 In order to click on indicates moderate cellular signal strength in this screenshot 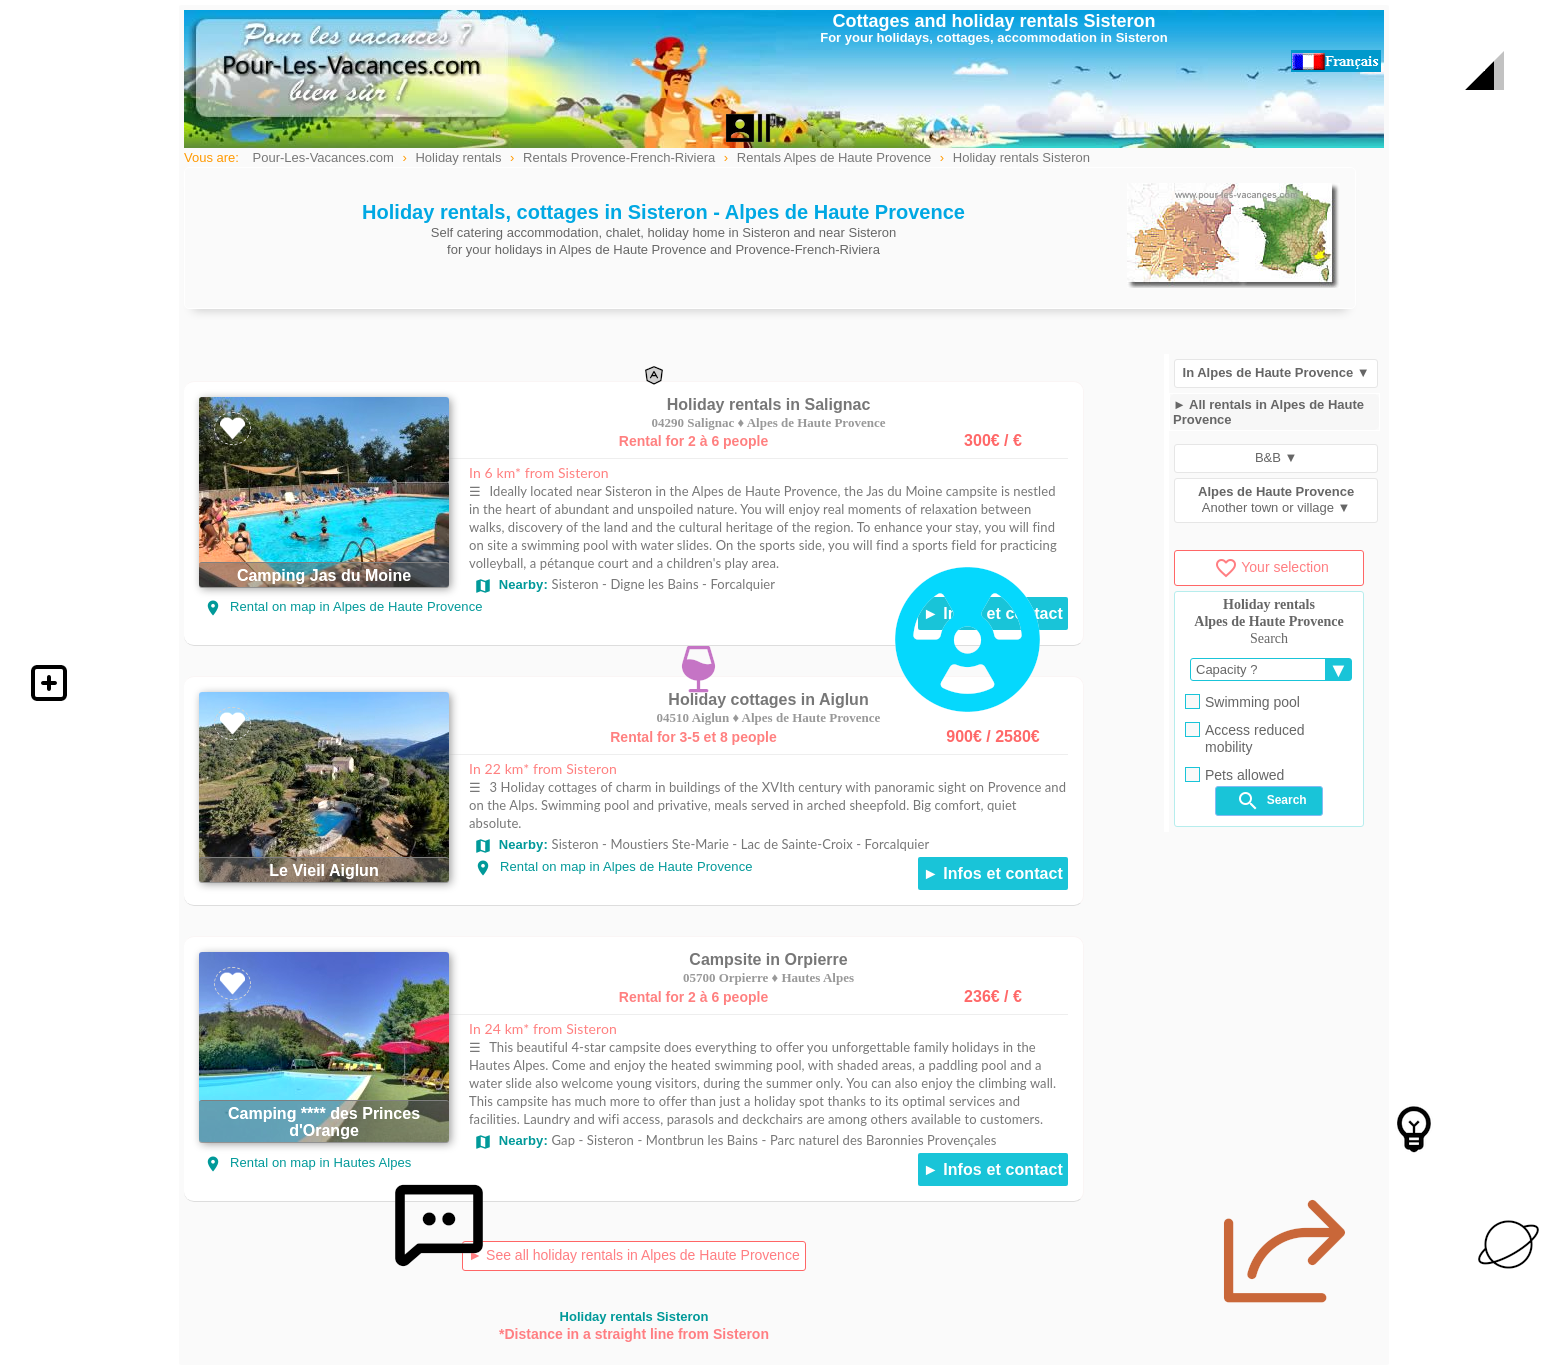, I will do `click(1484, 70)`.